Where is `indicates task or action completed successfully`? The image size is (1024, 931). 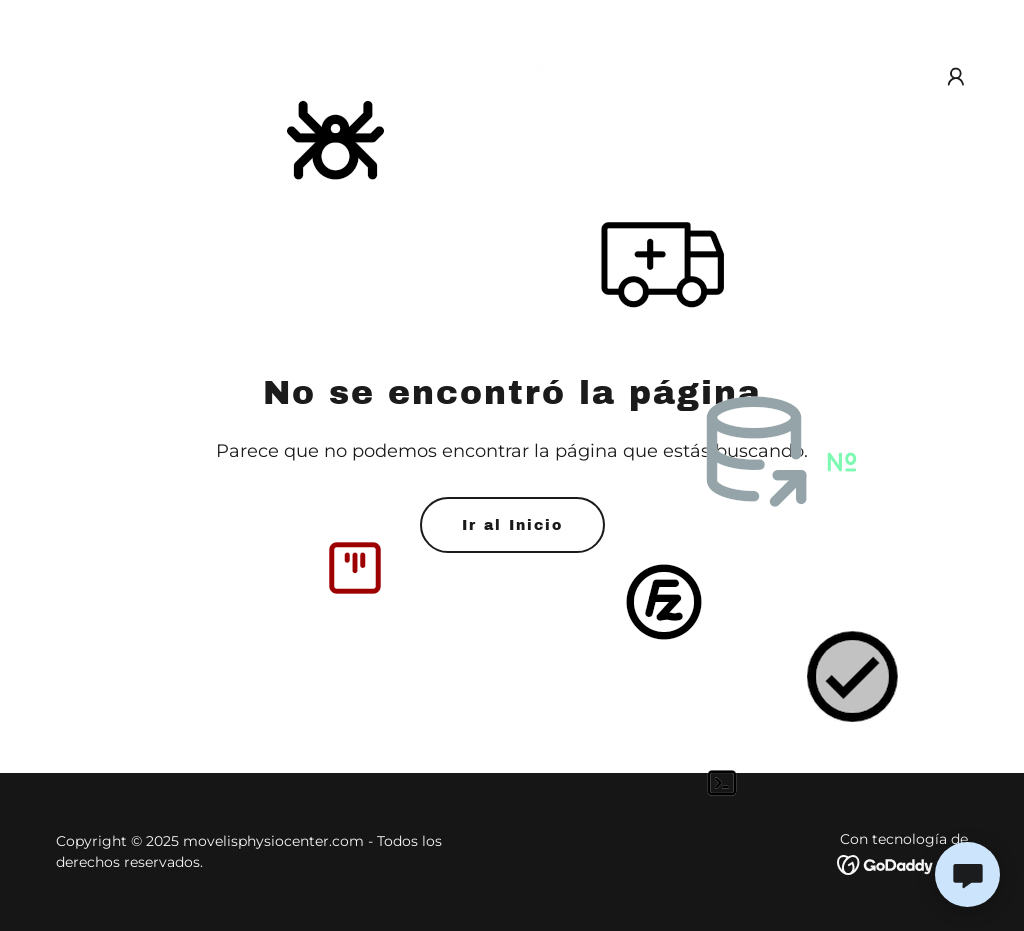 indicates task or action completed successfully is located at coordinates (852, 676).